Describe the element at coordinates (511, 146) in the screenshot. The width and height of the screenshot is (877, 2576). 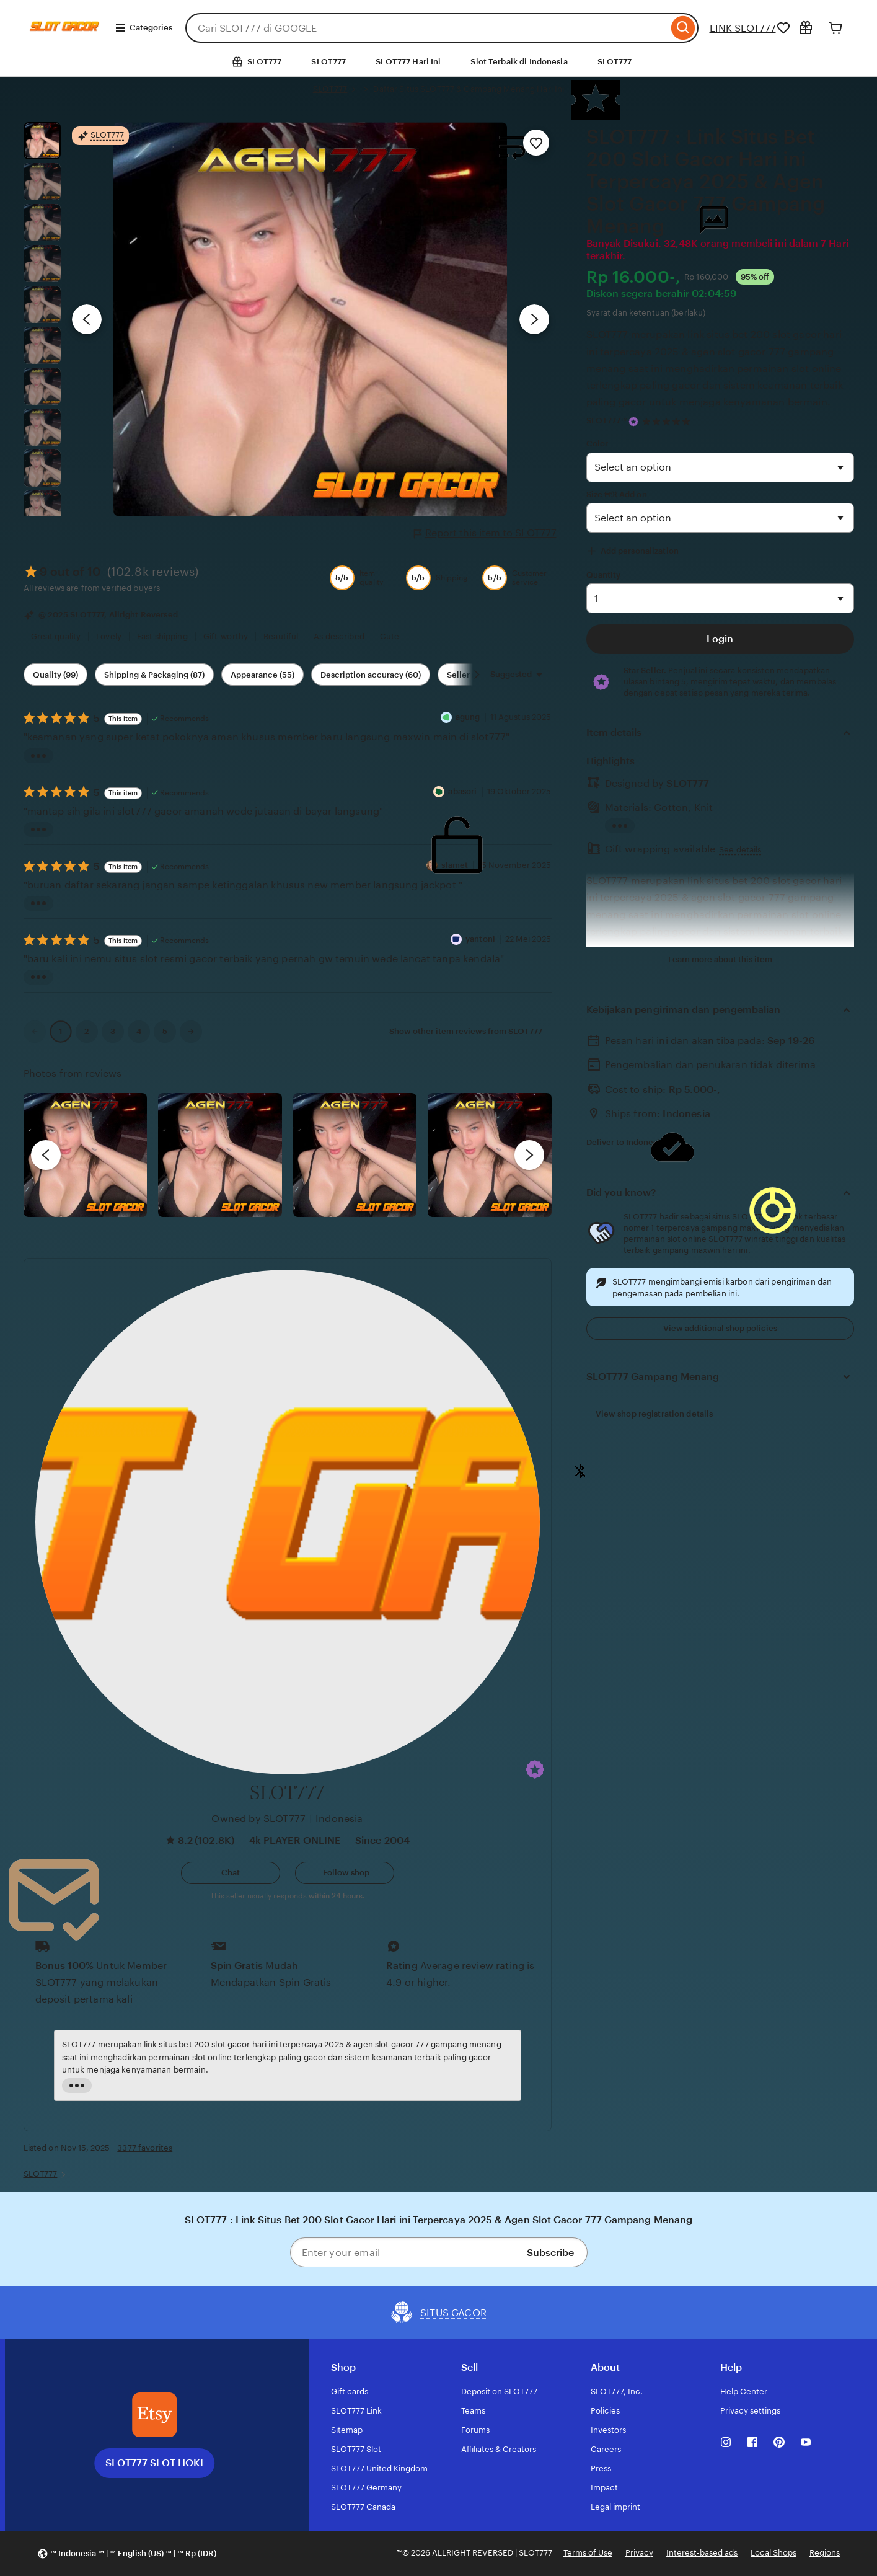
I see `toggle text wrapping in a document` at that location.